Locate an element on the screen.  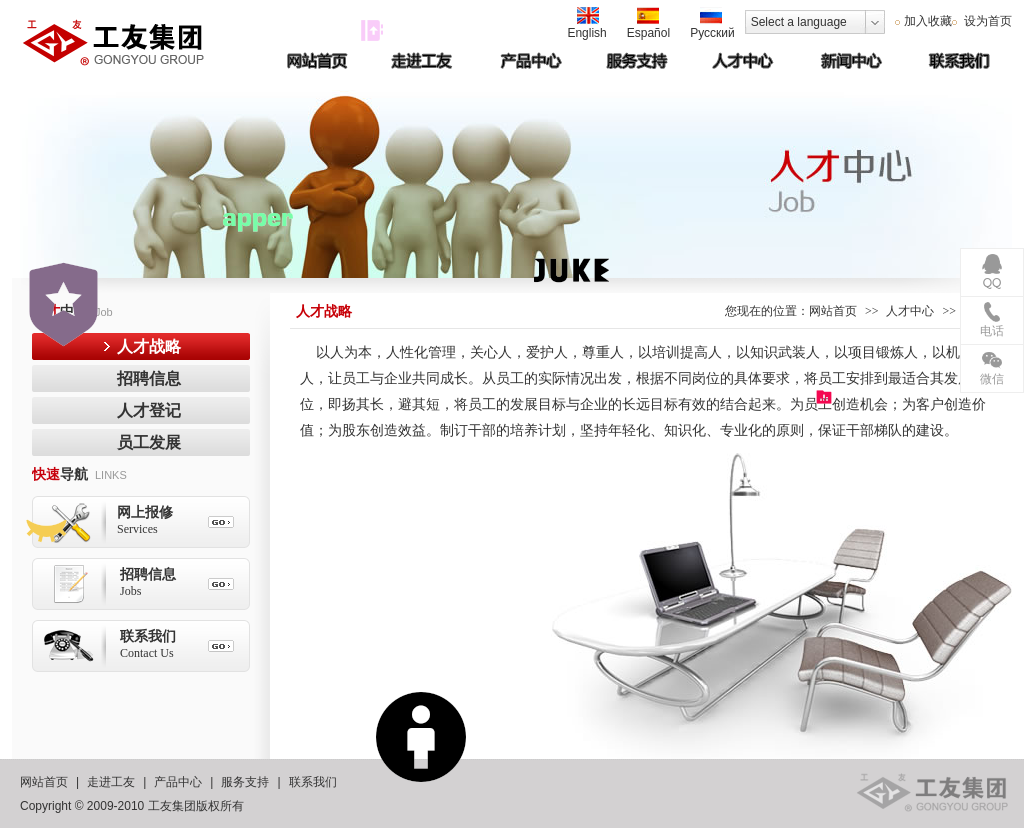
hide password or sensitive content is located at coordinates (46, 529).